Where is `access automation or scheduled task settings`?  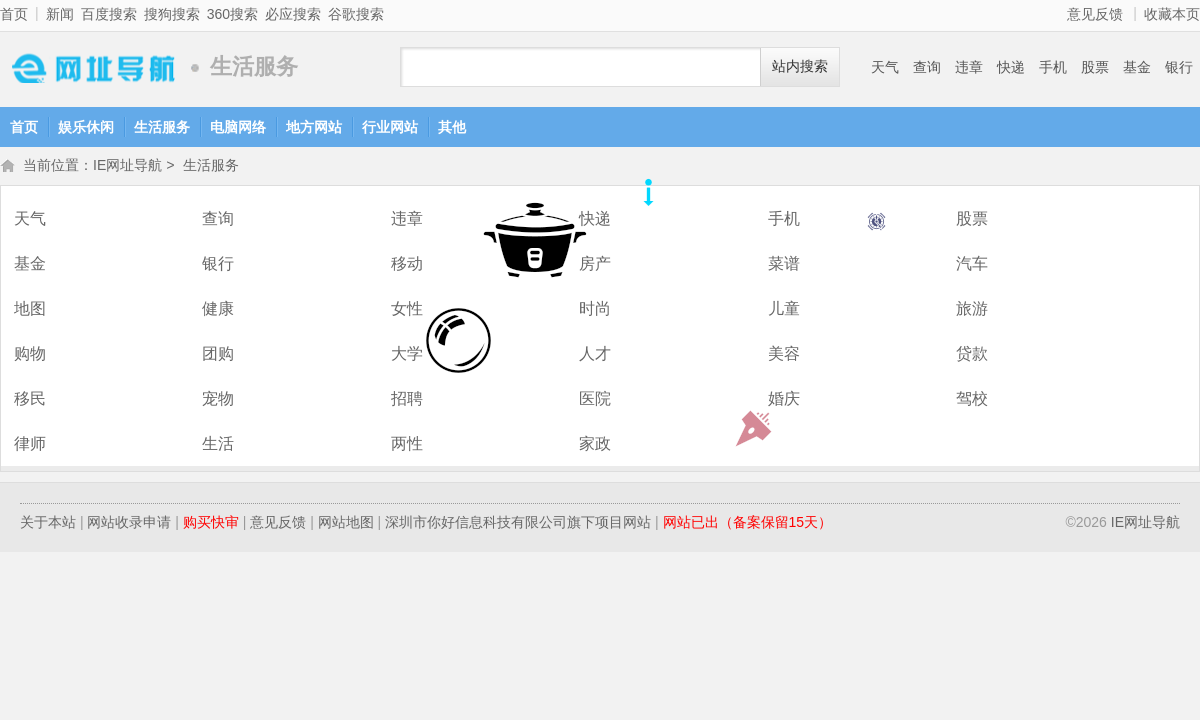
access automation or scheduled task settings is located at coordinates (876, 221).